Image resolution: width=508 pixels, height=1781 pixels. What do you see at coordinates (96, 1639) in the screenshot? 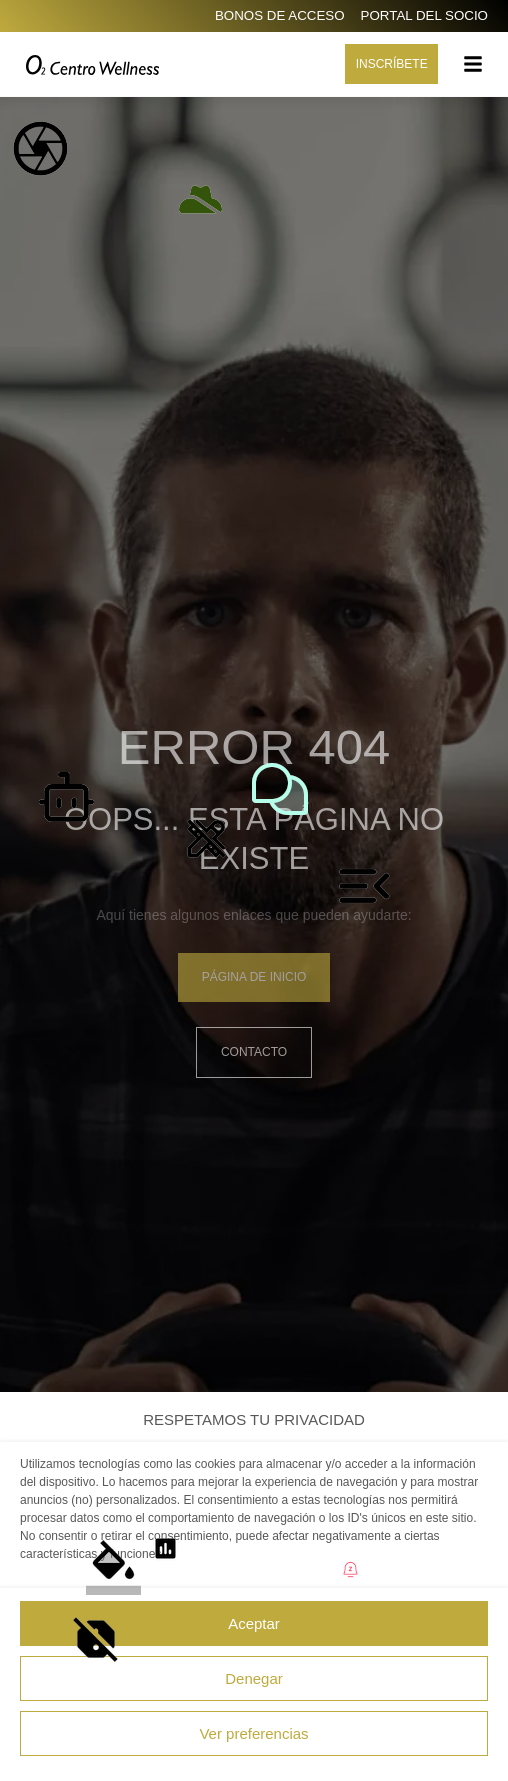
I see `disable or turn off reporting` at bounding box center [96, 1639].